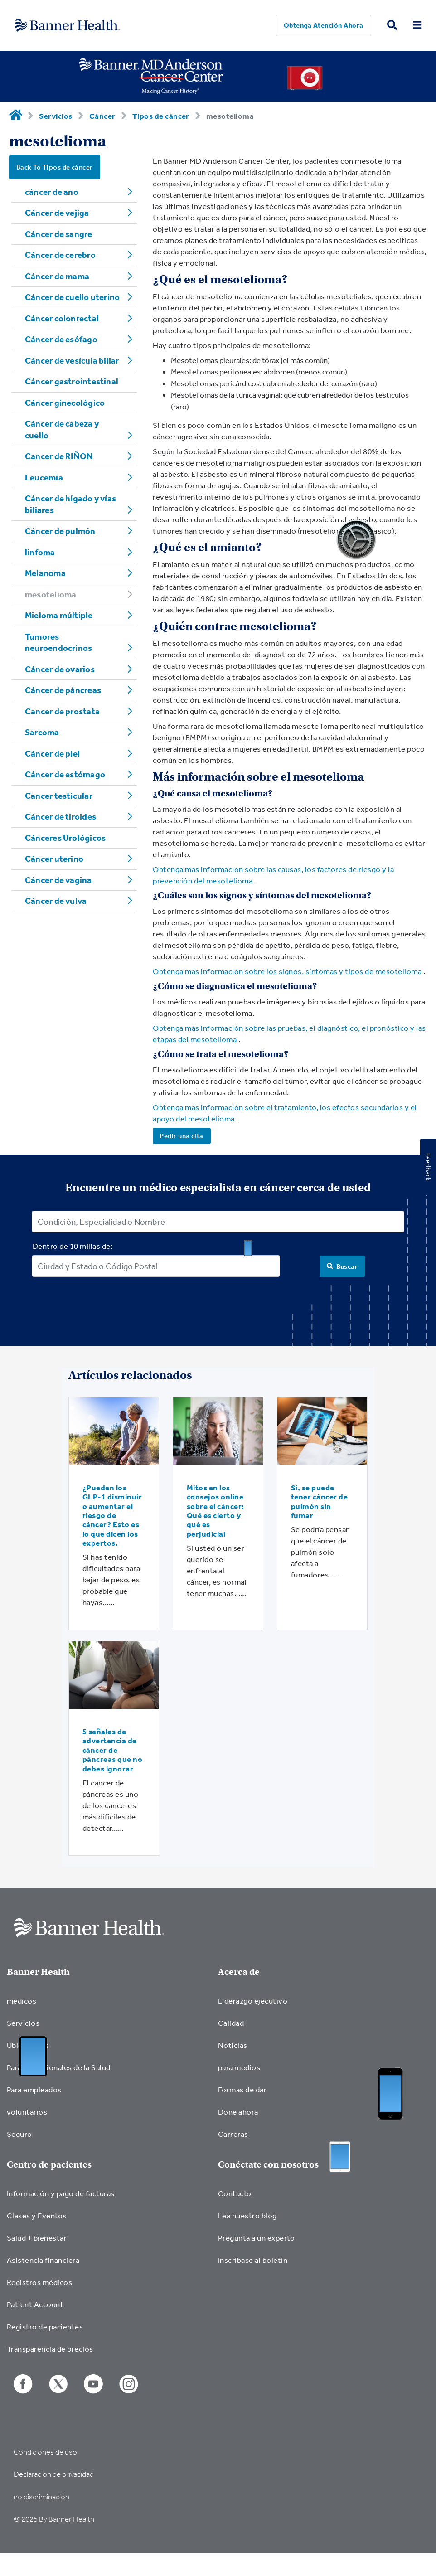 The width and height of the screenshot is (436, 2576). I want to click on open system preferences or settings, so click(356, 539).